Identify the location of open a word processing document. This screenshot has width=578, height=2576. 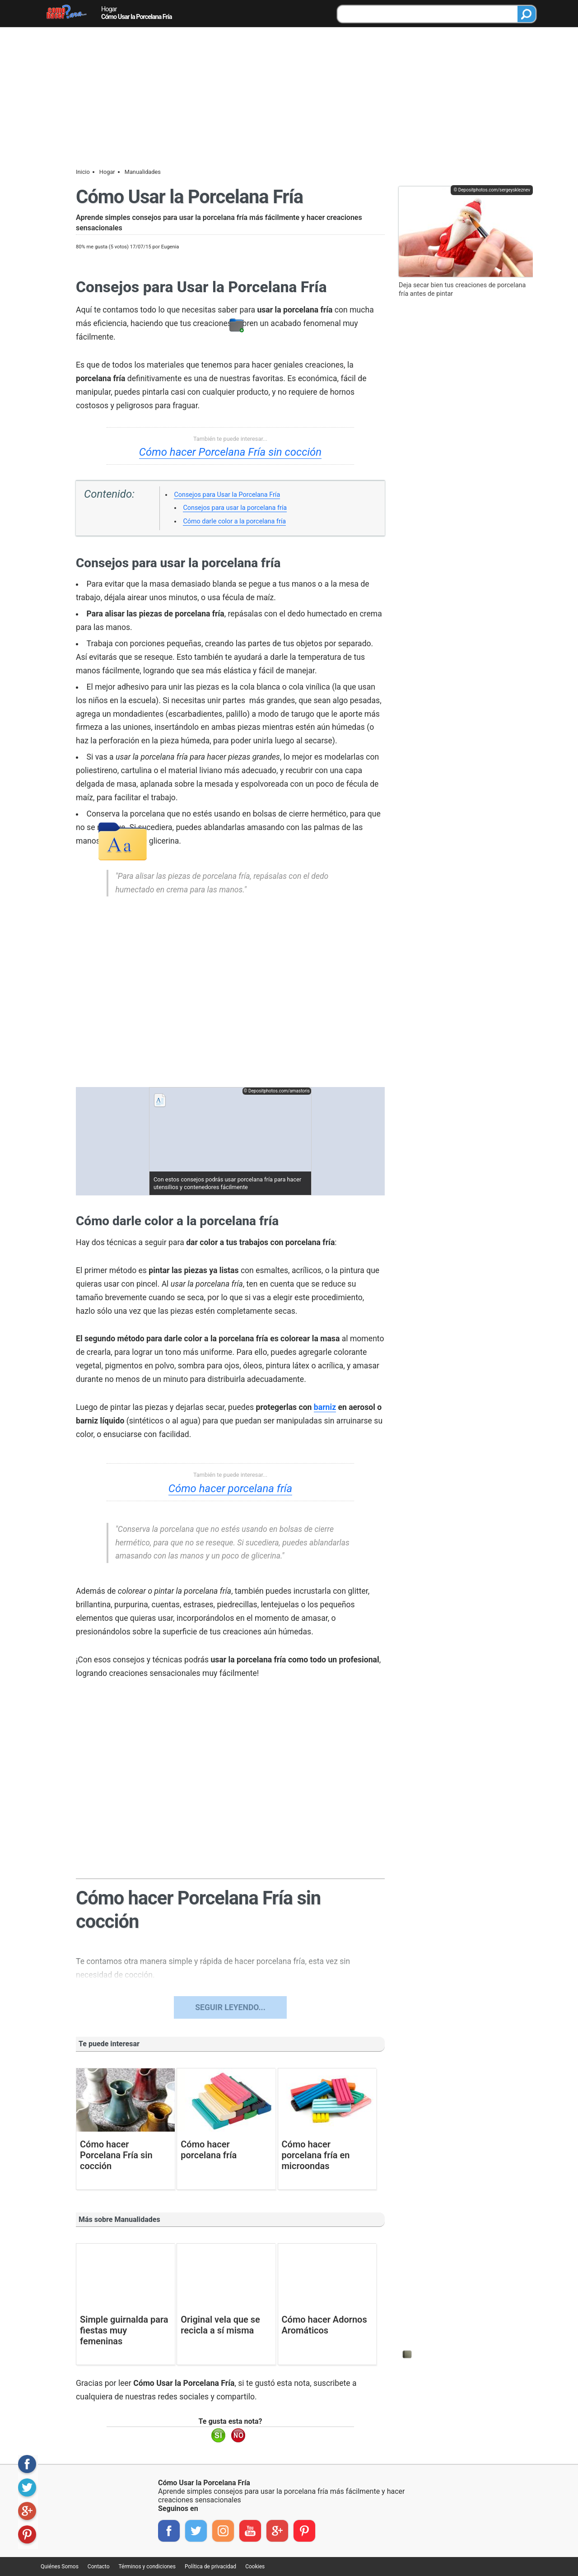
(160, 1100).